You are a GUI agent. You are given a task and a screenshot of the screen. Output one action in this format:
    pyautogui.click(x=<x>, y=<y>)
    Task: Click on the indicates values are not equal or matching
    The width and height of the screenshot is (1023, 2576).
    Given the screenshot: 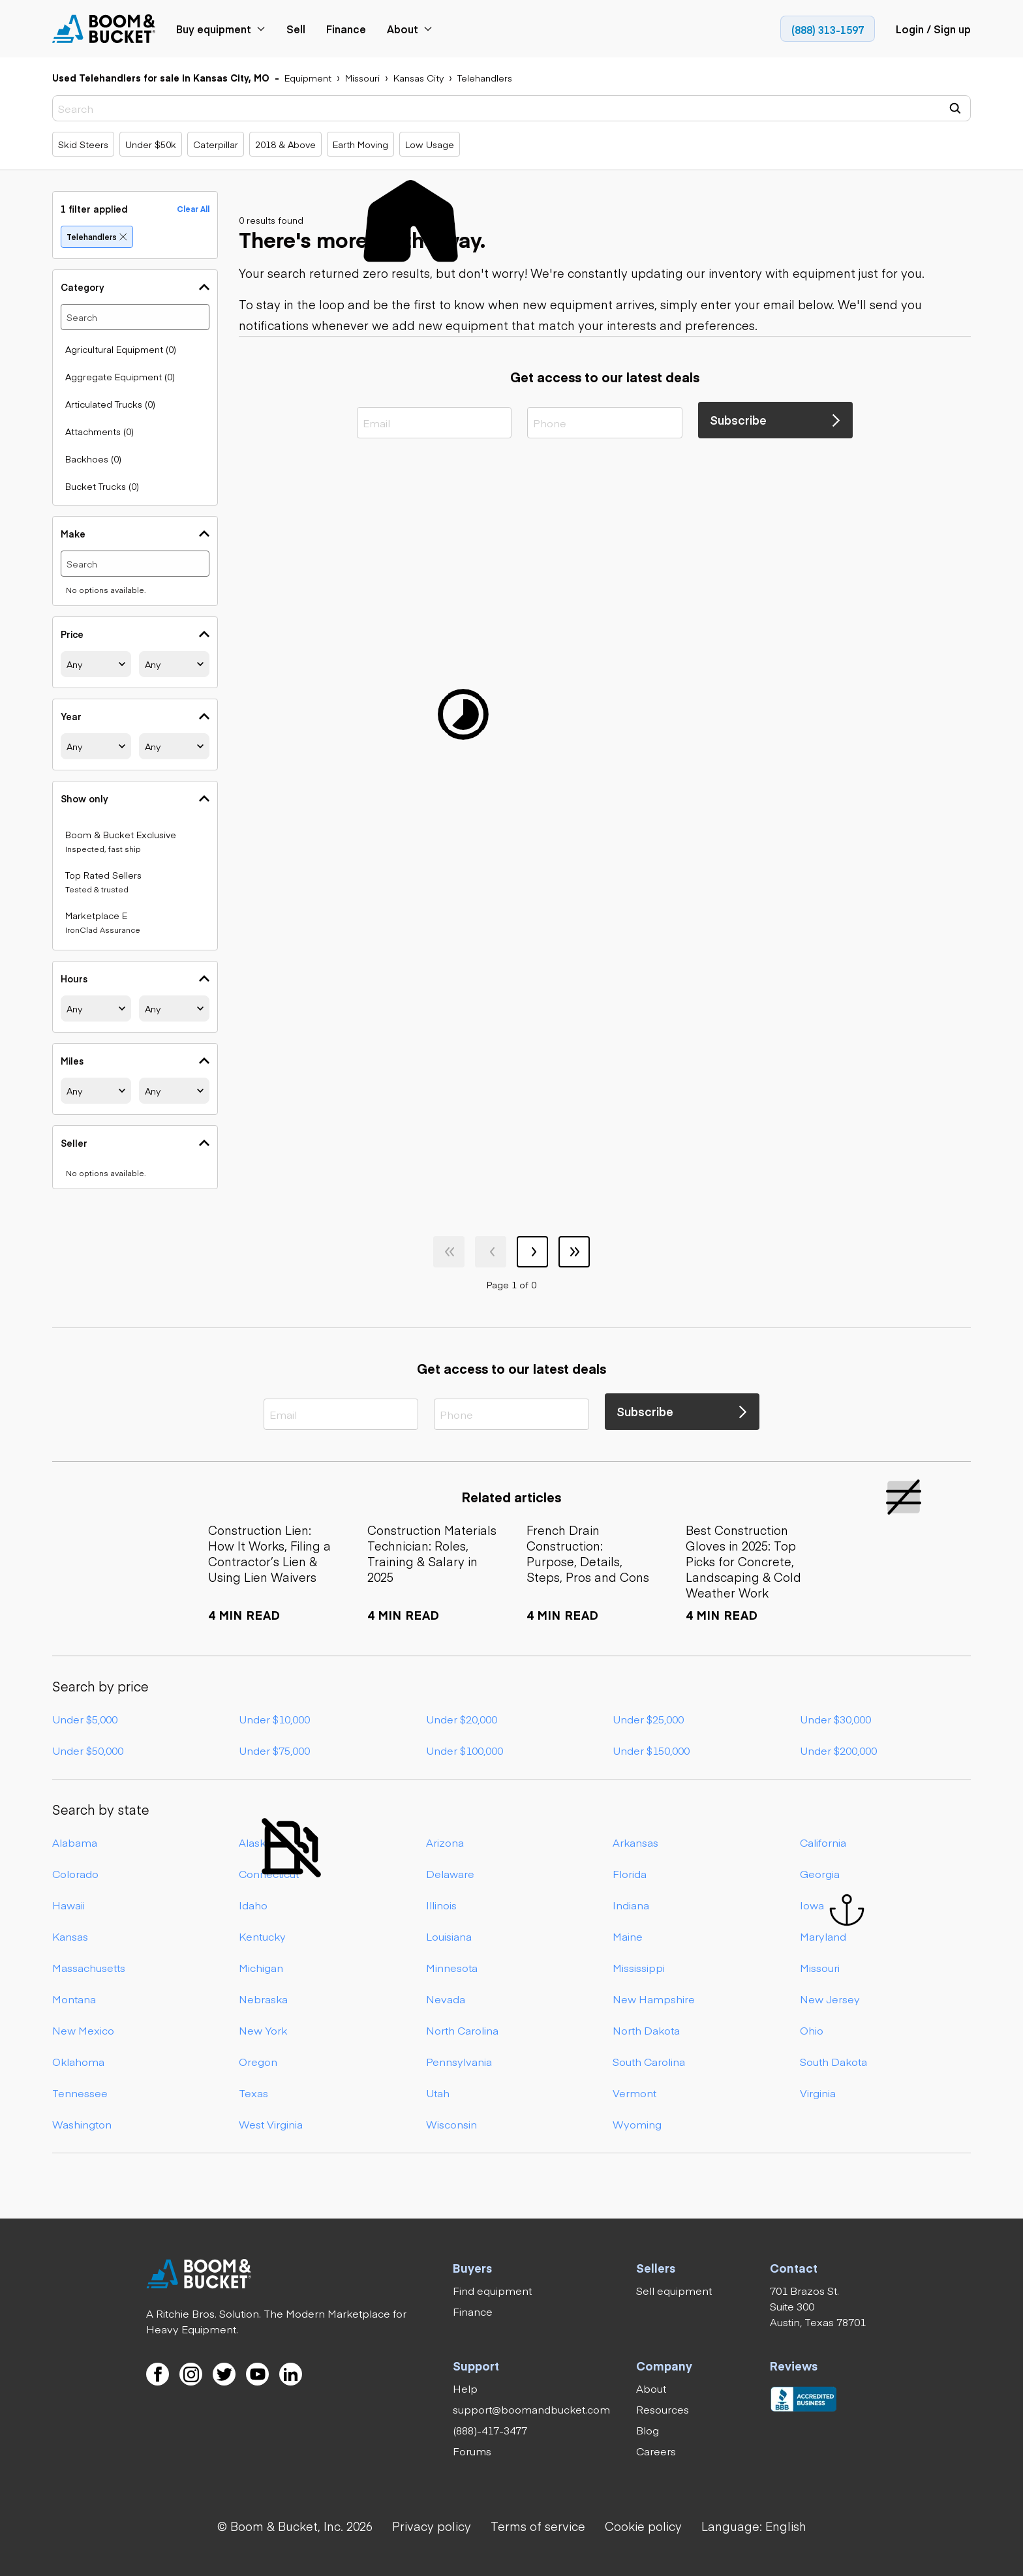 What is the action you would take?
    pyautogui.click(x=904, y=1497)
    